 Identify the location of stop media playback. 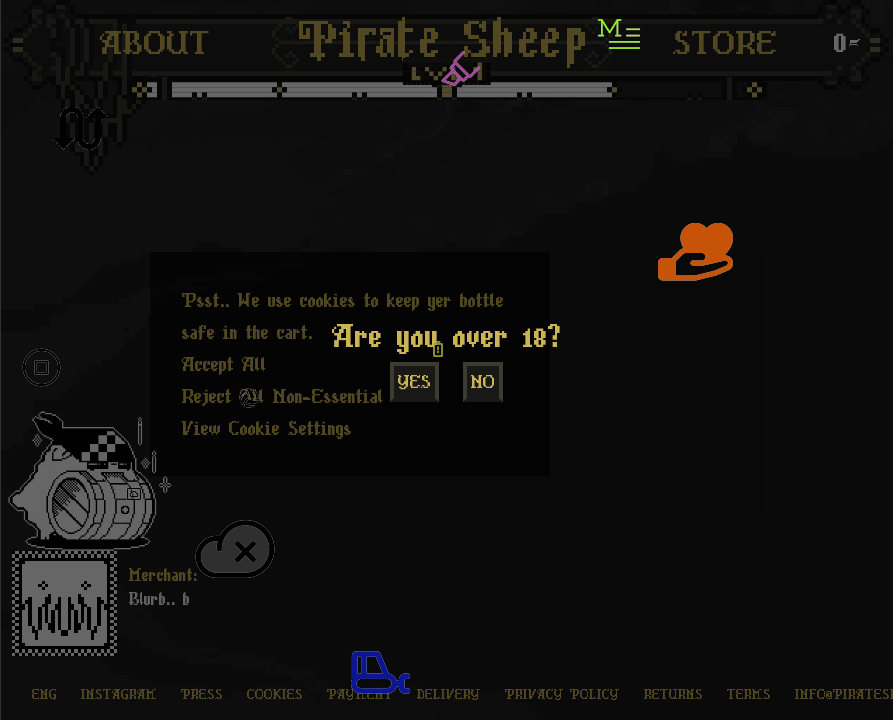
(41, 367).